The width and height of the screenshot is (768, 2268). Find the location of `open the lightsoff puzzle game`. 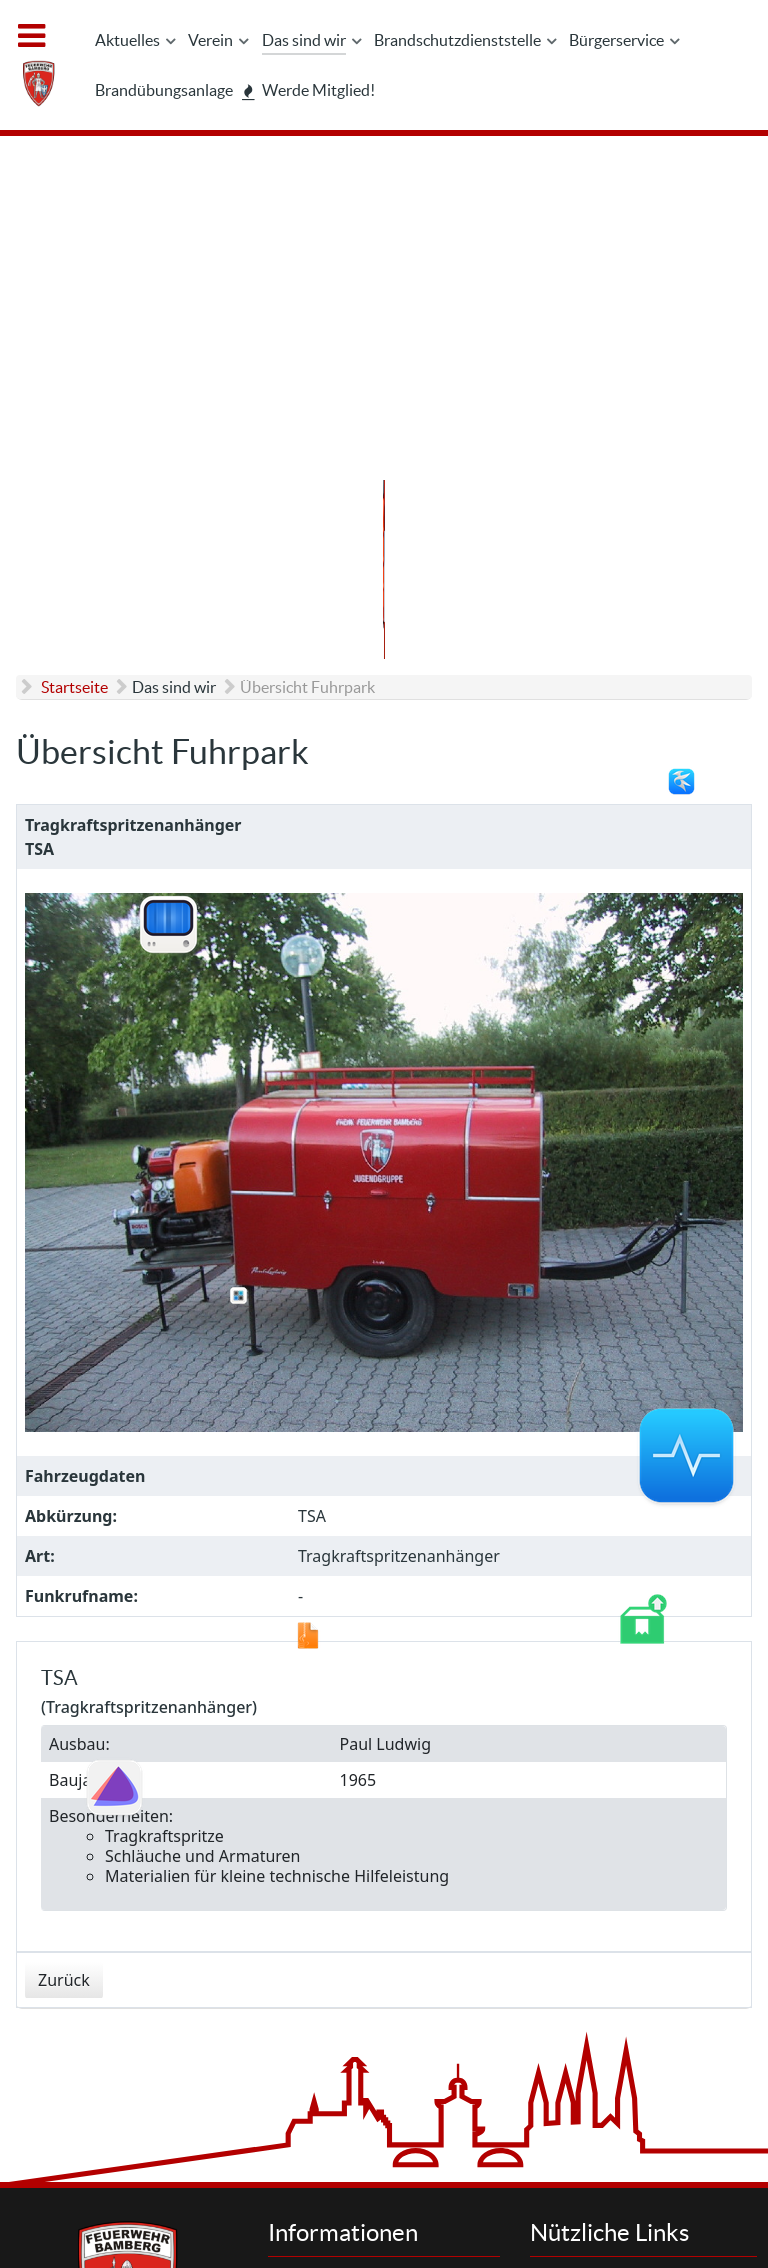

open the lightsoff puzzle game is located at coordinates (238, 1295).